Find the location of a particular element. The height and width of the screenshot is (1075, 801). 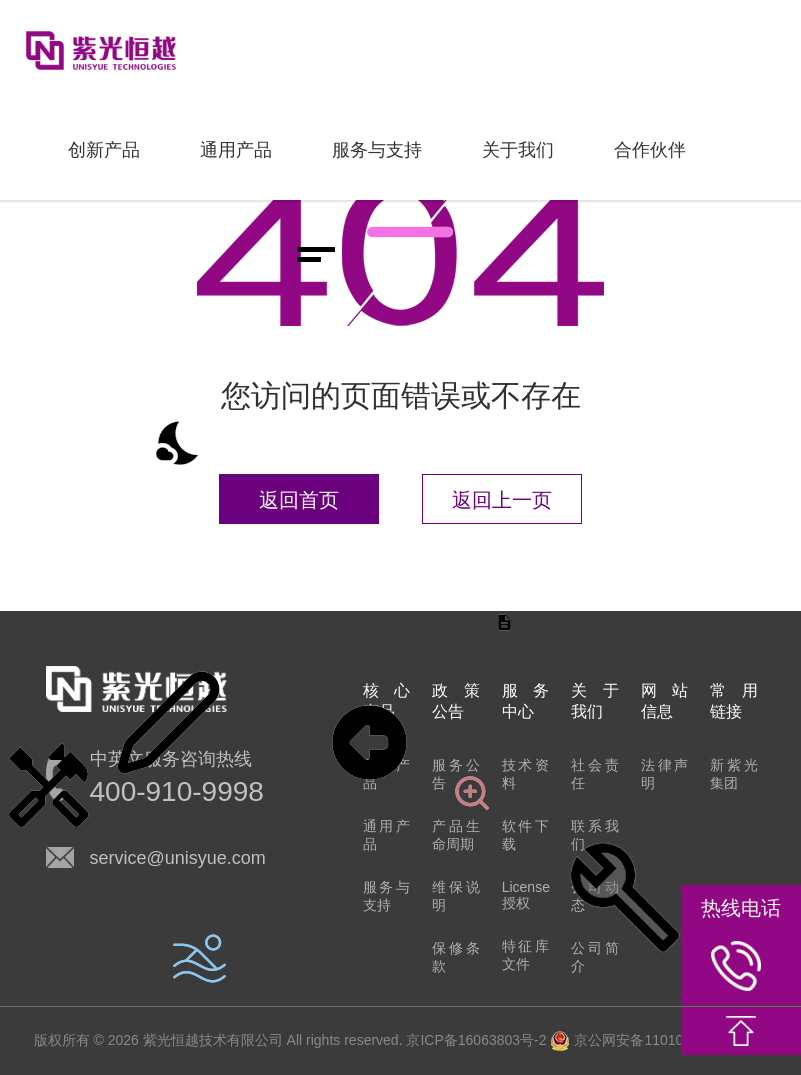

access settings or configuration options is located at coordinates (625, 897).